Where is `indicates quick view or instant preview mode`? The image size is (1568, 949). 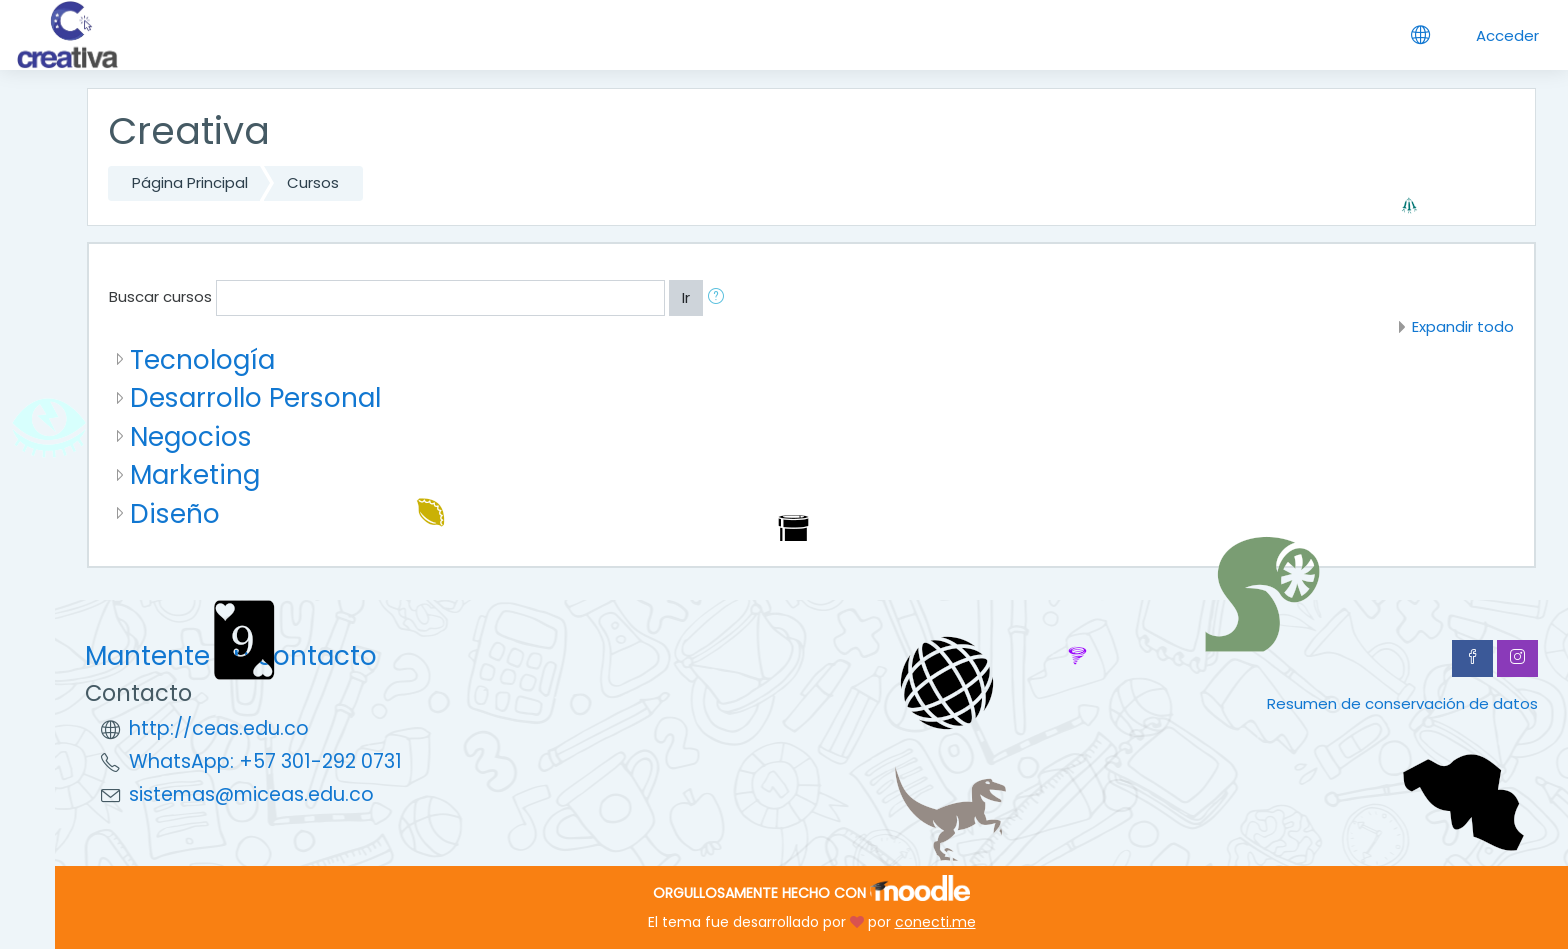
indicates quick view or instant preview mode is located at coordinates (49, 428).